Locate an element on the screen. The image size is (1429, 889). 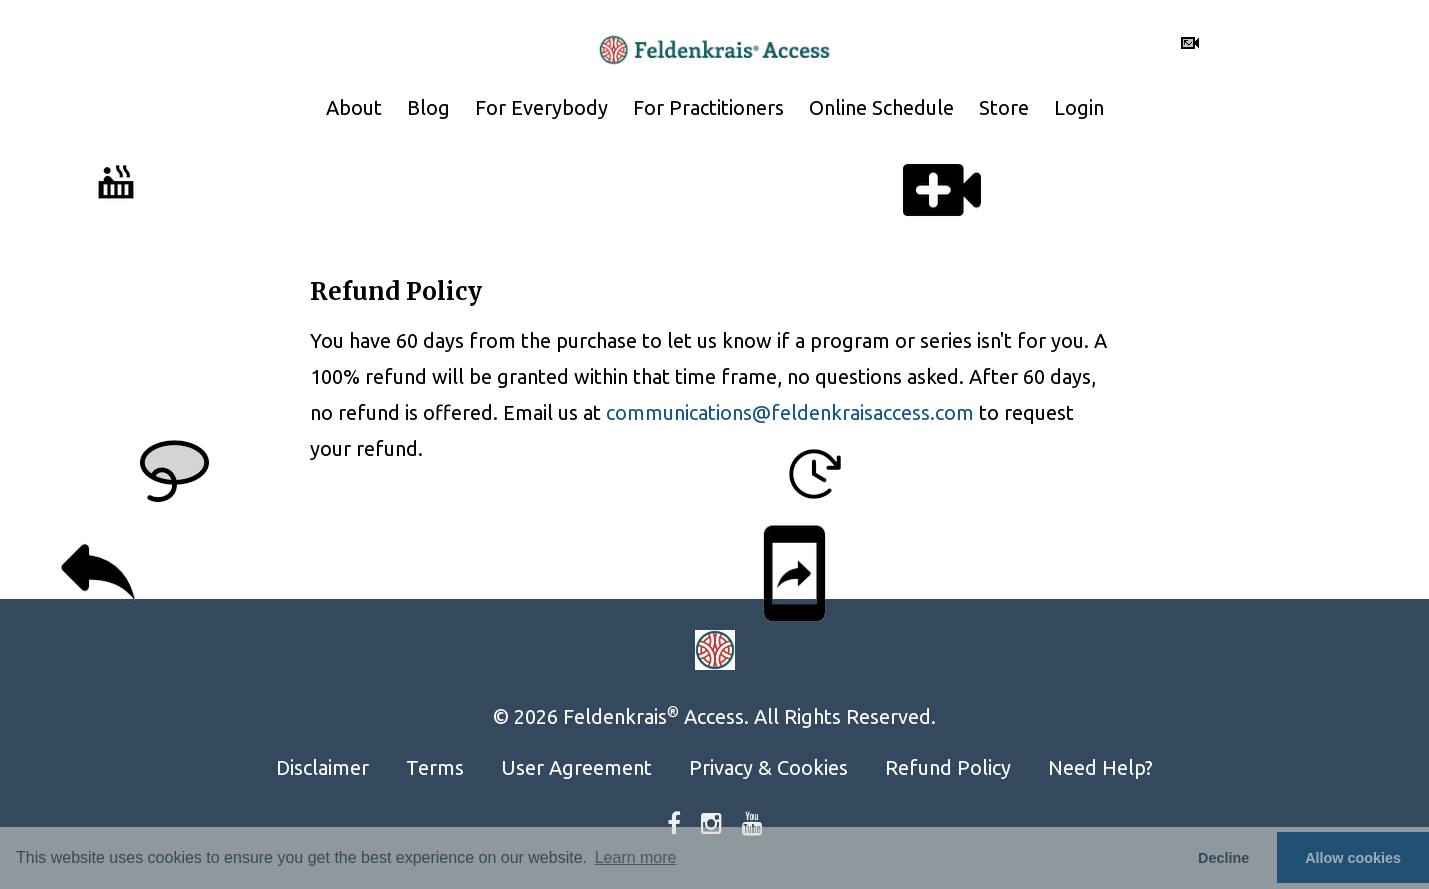
indicates a missed video call is located at coordinates (1190, 43).